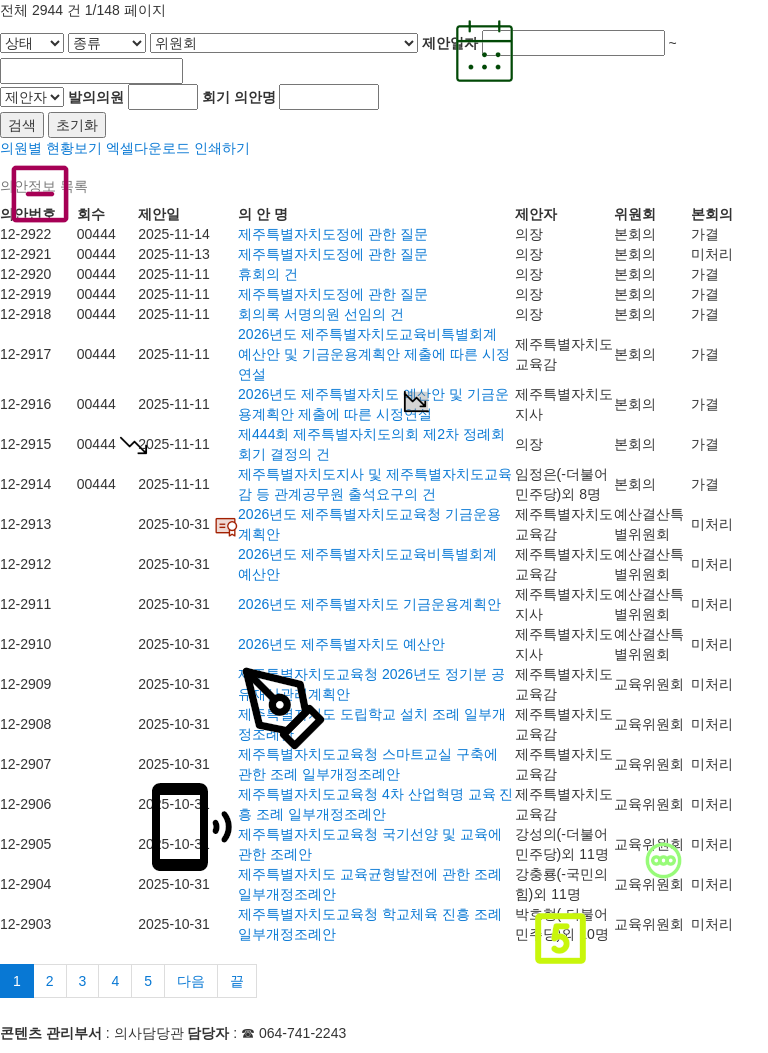 This screenshot has height=1053, width=768. Describe the element at coordinates (192, 827) in the screenshot. I see `incoming call or notification on connected device` at that location.